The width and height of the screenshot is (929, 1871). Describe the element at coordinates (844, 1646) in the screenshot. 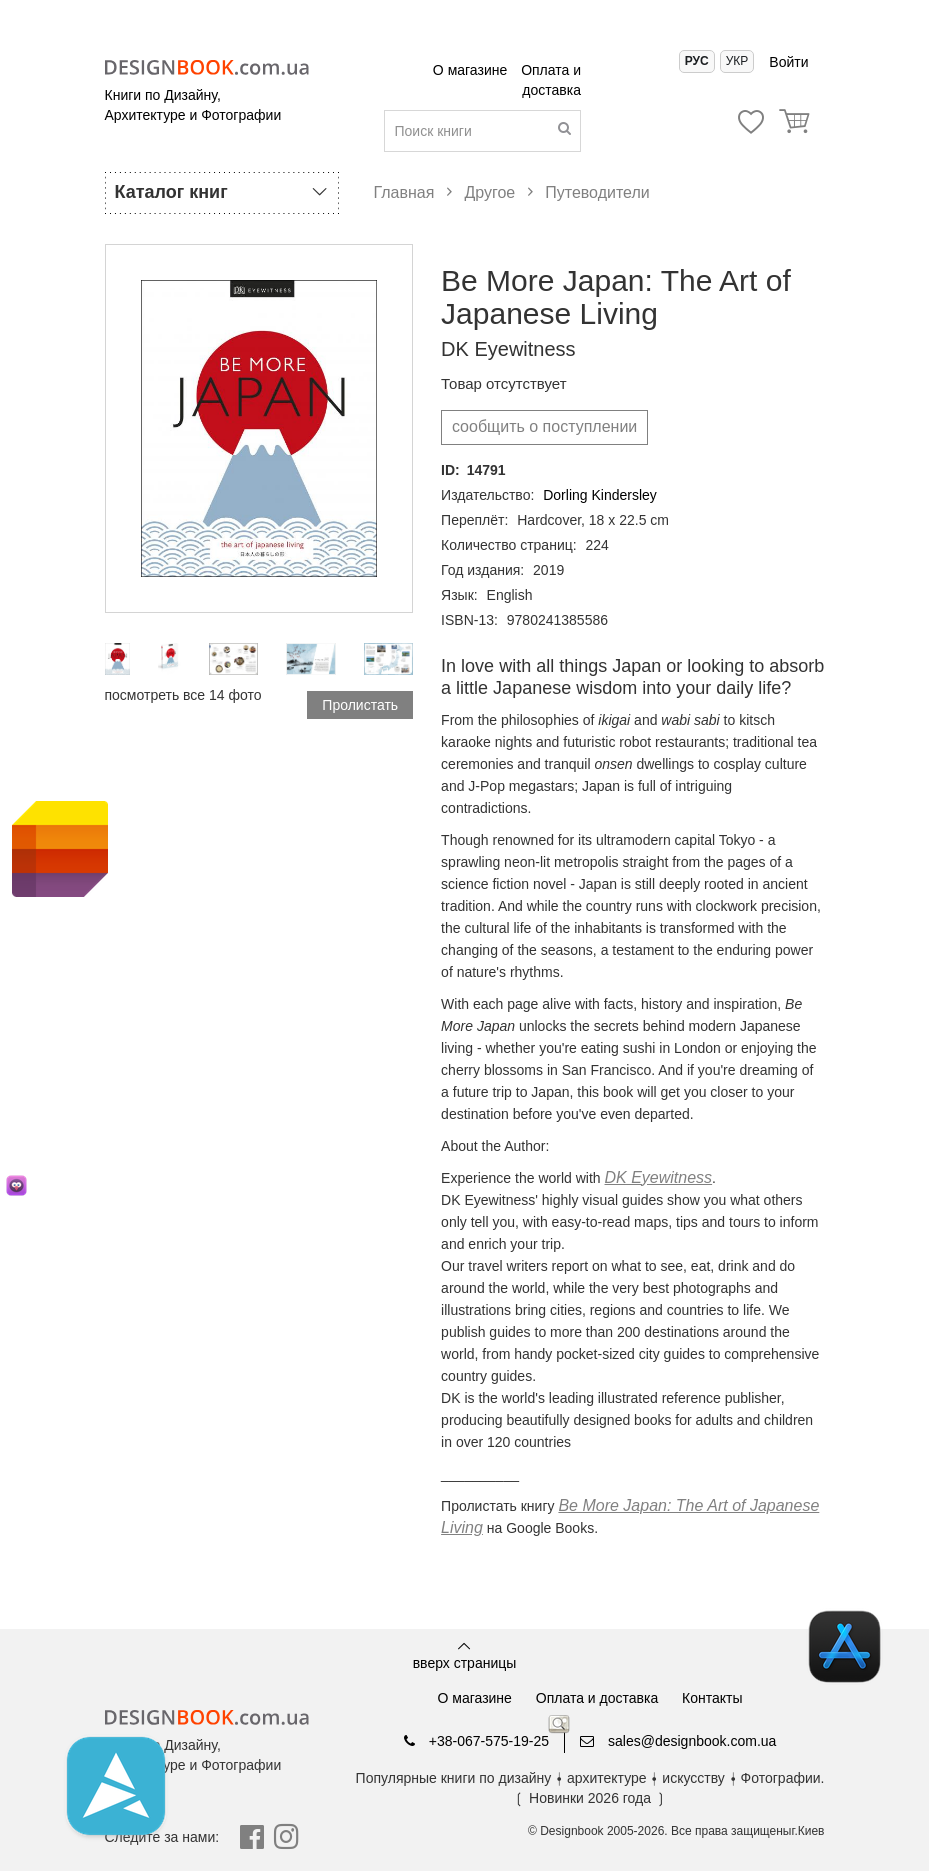

I see `open the app store connect or developer tools` at that location.